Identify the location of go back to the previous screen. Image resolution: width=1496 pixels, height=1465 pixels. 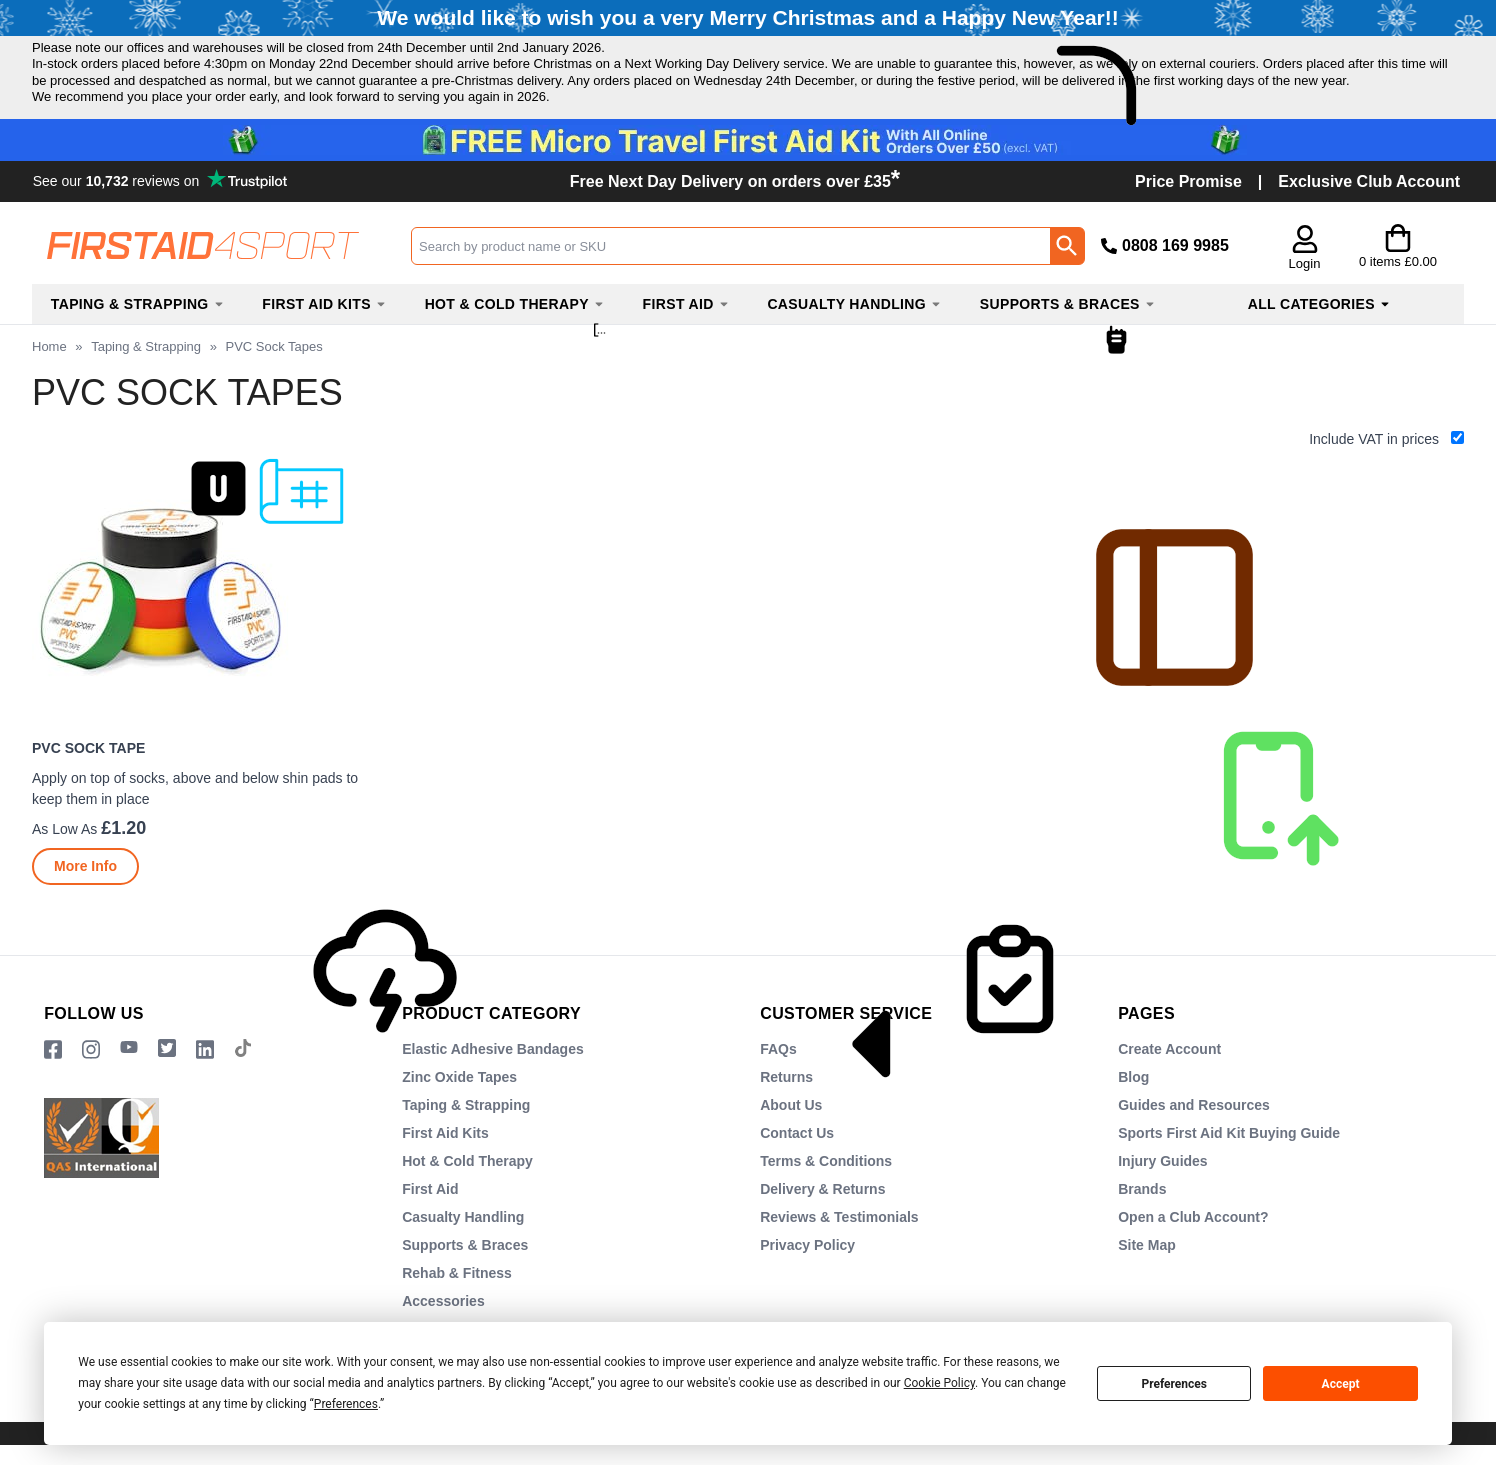
(876, 1044).